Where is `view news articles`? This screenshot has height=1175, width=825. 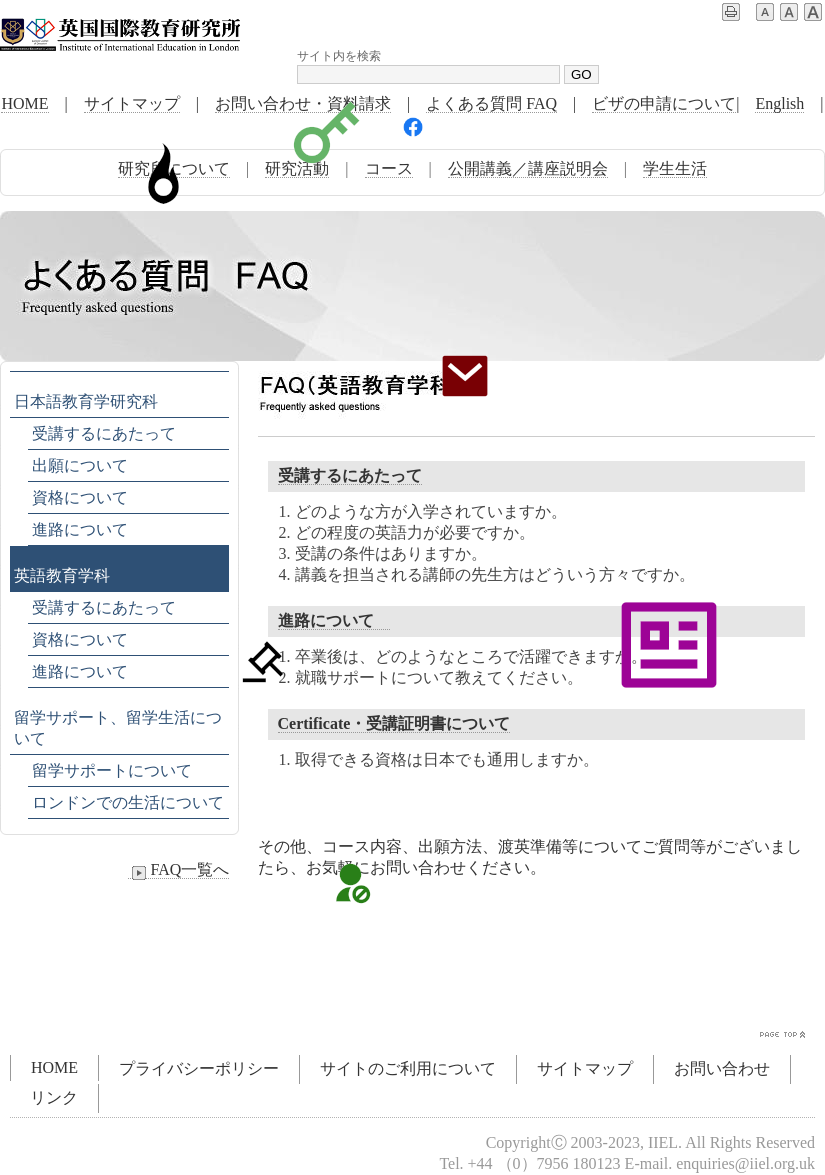 view news articles is located at coordinates (669, 645).